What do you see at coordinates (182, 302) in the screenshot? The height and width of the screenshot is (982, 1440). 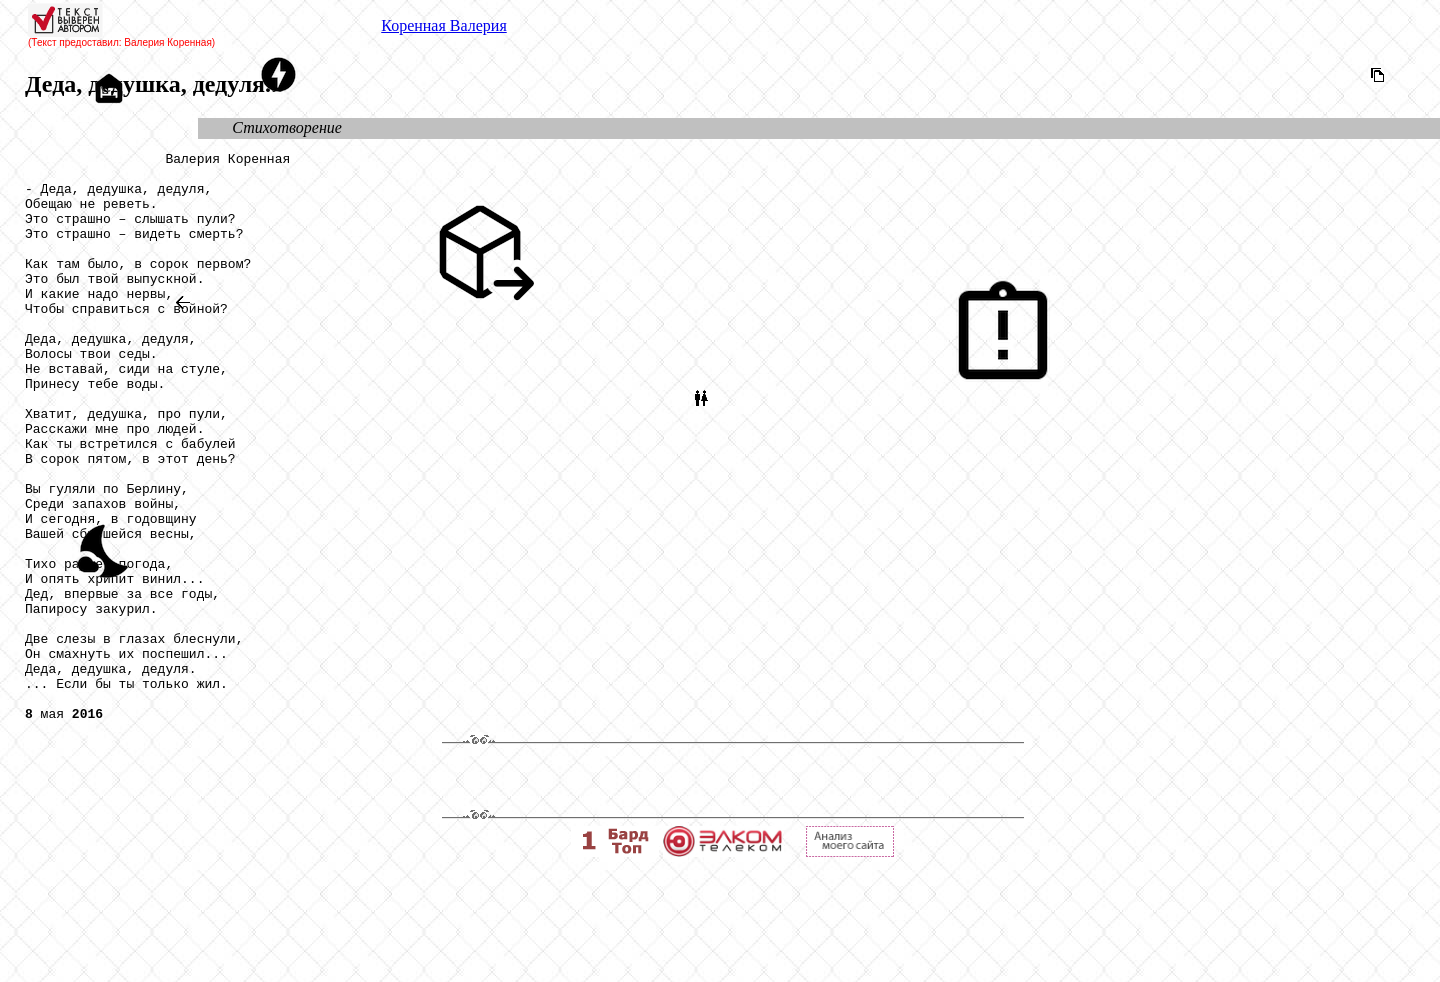 I see `go back to the previous screen` at bounding box center [182, 302].